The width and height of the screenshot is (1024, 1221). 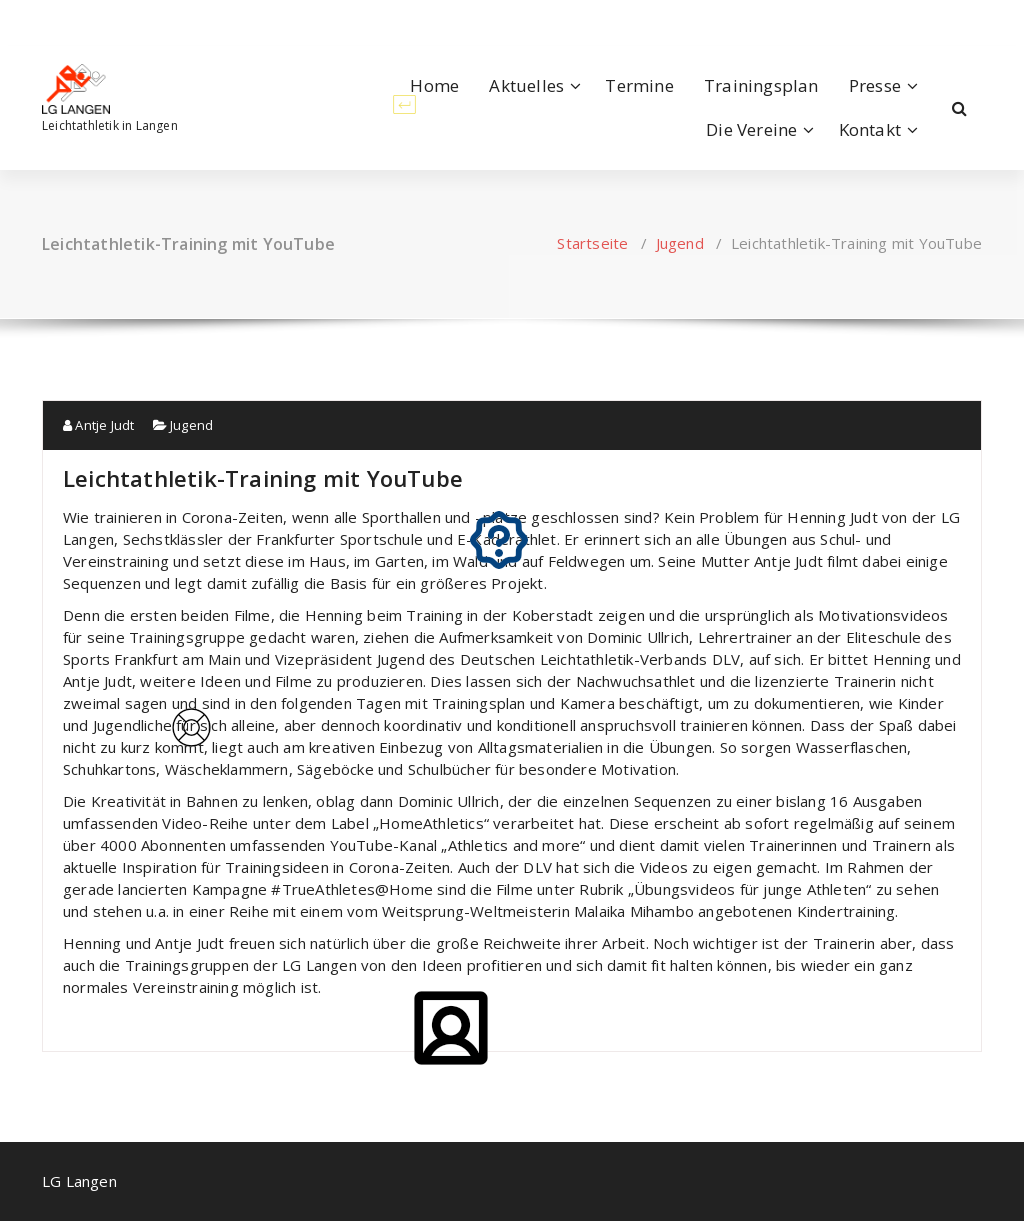 I want to click on access help or FAQ section, so click(x=499, y=540).